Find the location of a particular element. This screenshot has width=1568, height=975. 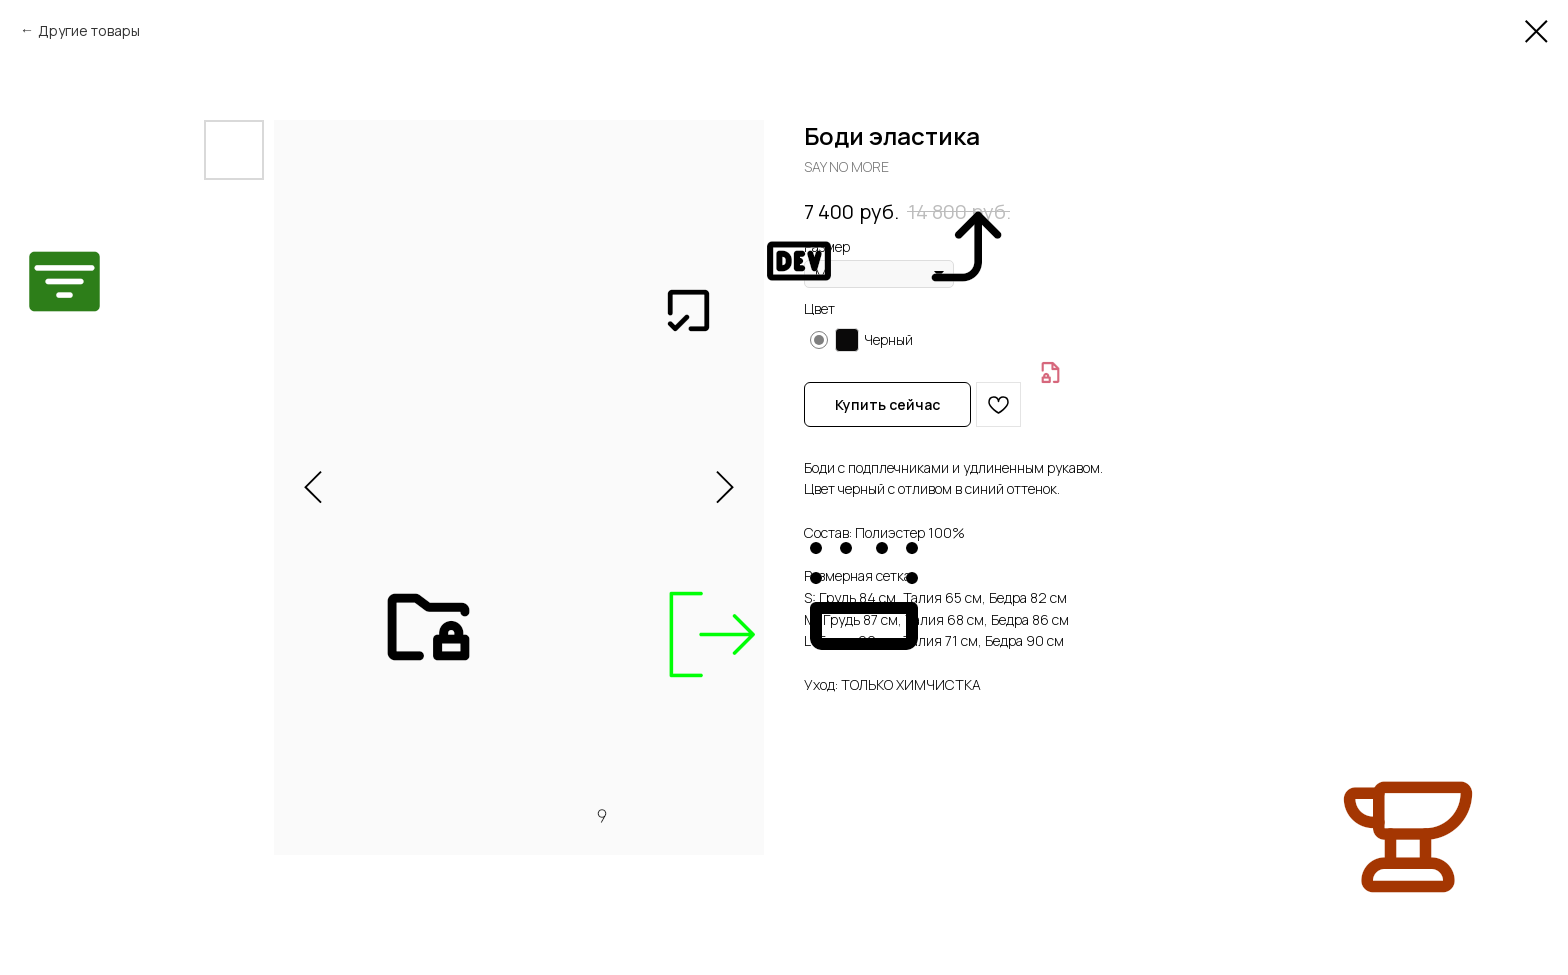

a locked or protected file is located at coordinates (1050, 372).